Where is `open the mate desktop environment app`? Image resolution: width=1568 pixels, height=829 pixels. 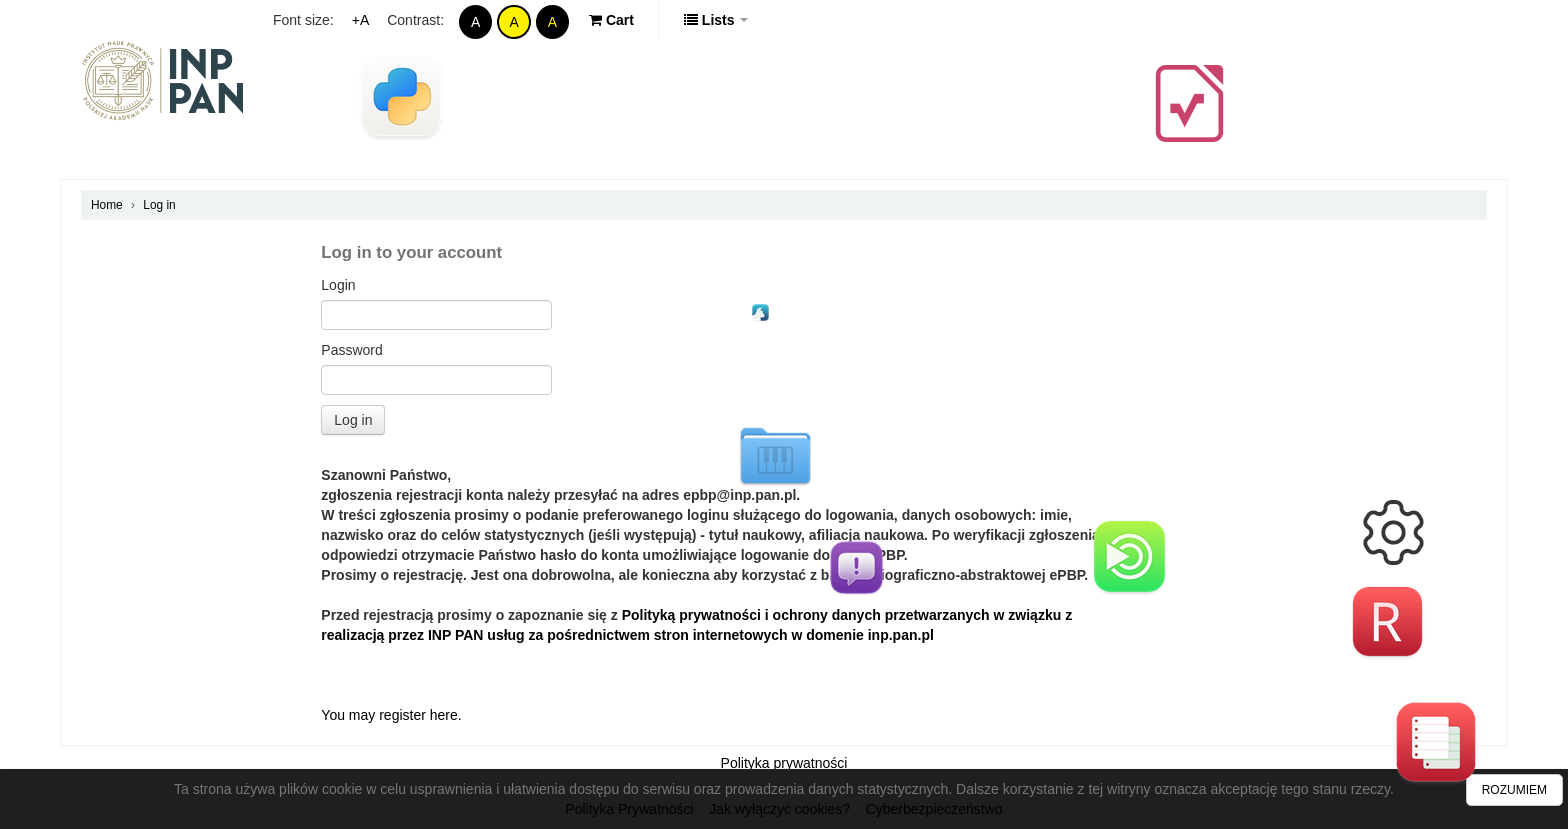 open the mate desktop environment app is located at coordinates (1129, 556).